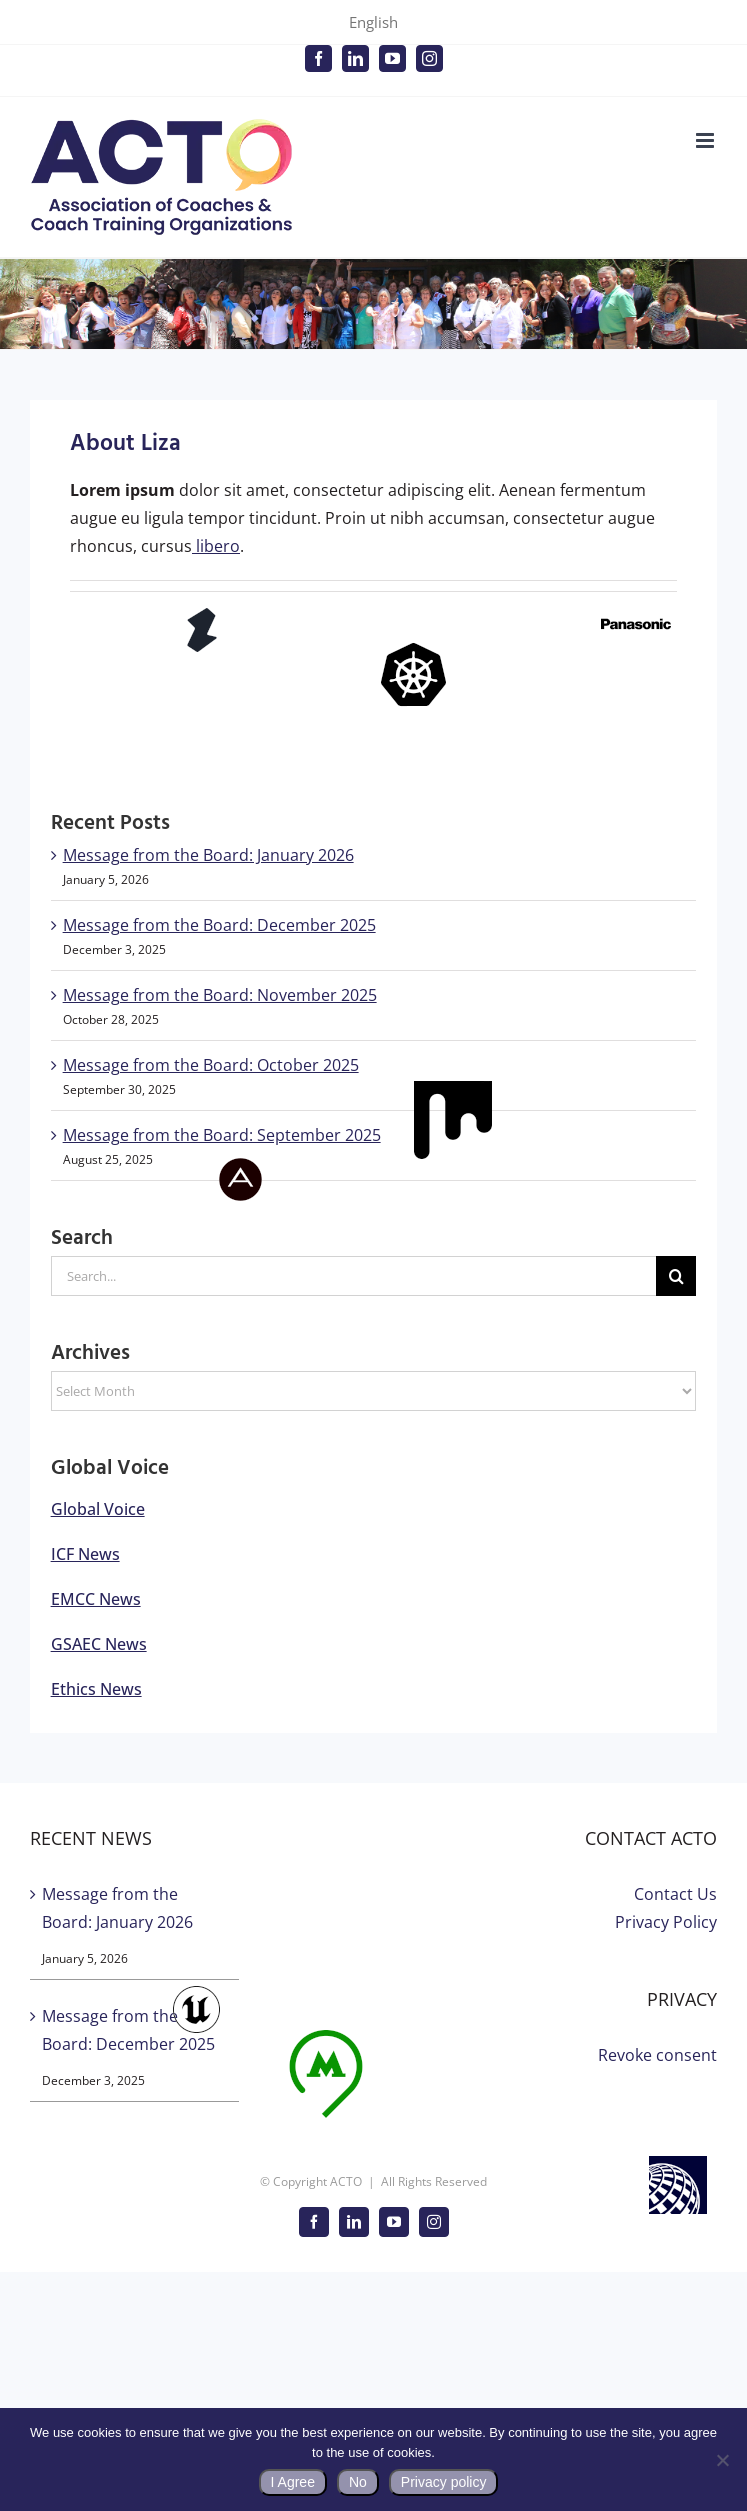 This screenshot has height=2511, width=747. Describe the element at coordinates (196, 2009) in the screenshot. I see `unreal engine logo` at that location.